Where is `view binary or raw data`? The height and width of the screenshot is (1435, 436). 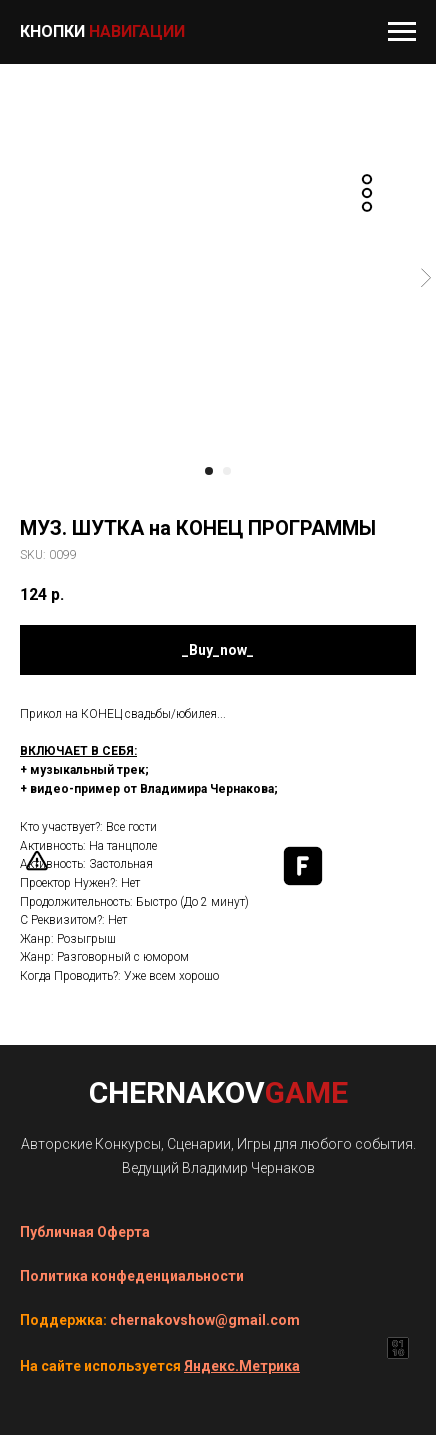 view binary or raw data is located at coordinates (398, 1348).